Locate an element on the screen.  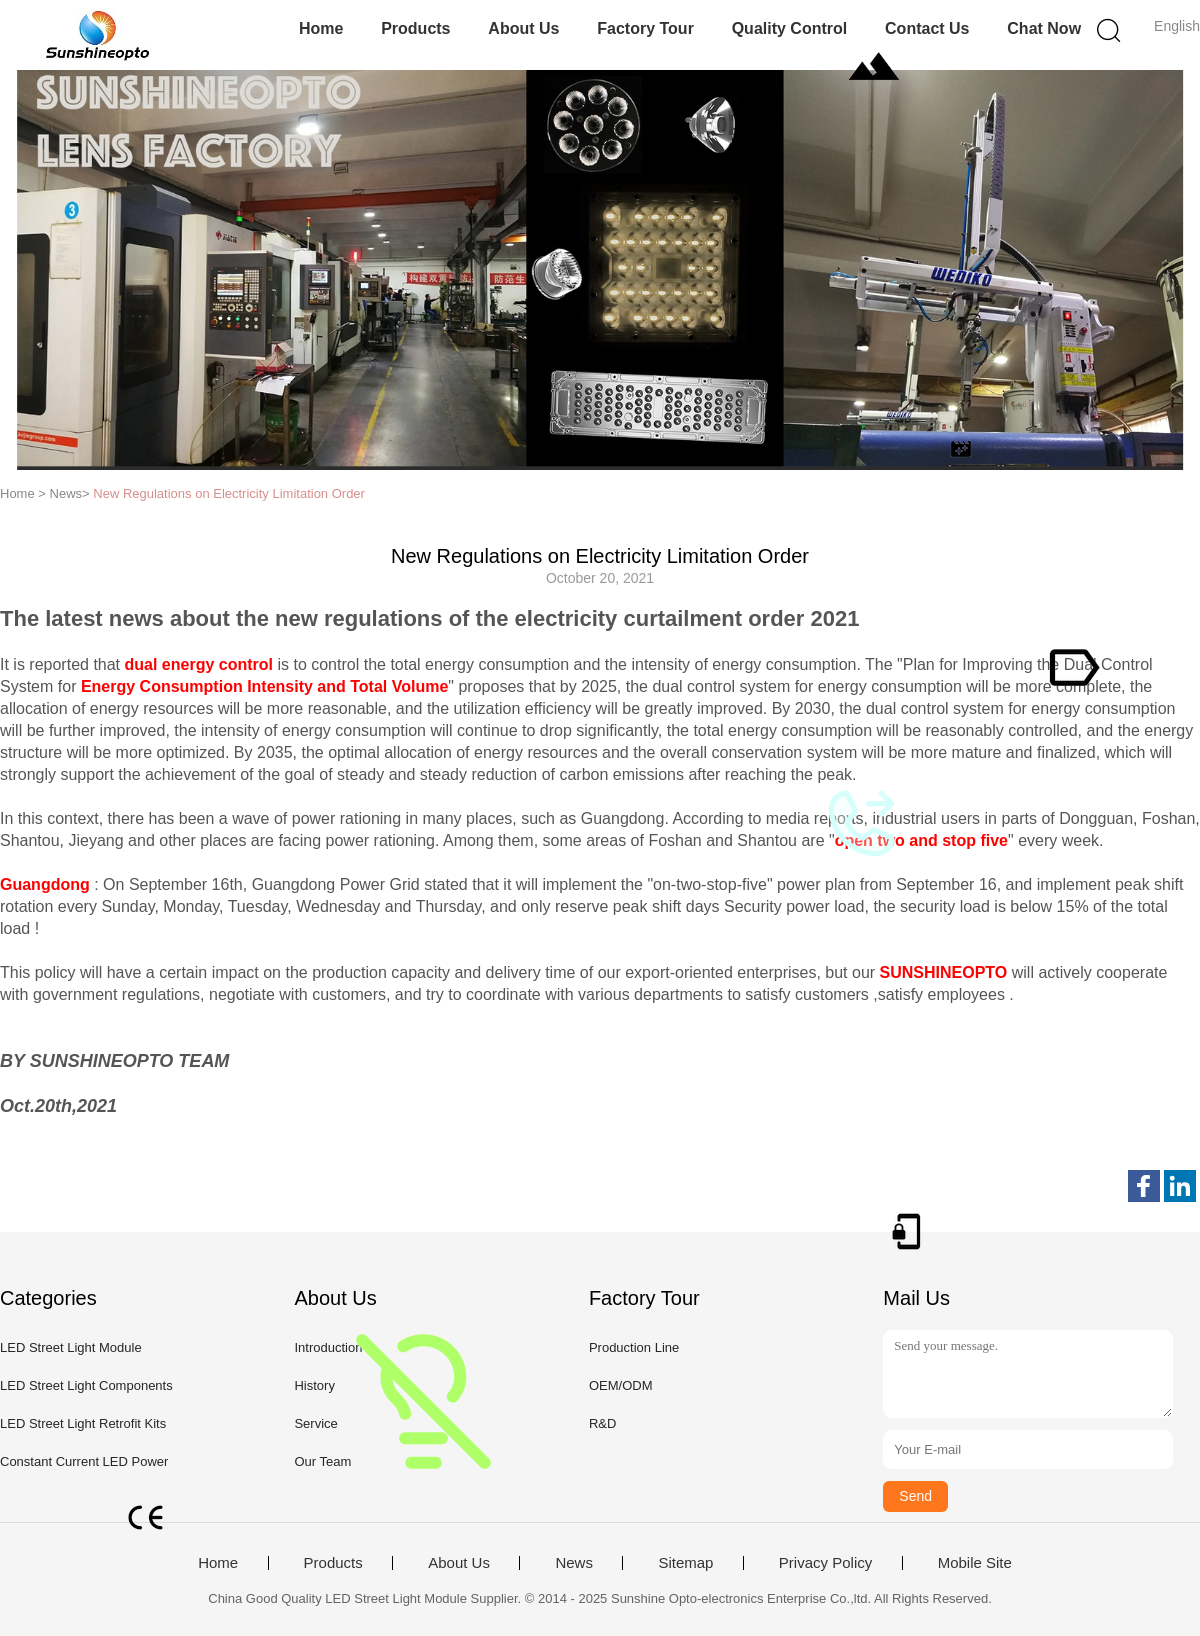
indicates CE marking / European conformity certification is located at coordinates (145, 1517).